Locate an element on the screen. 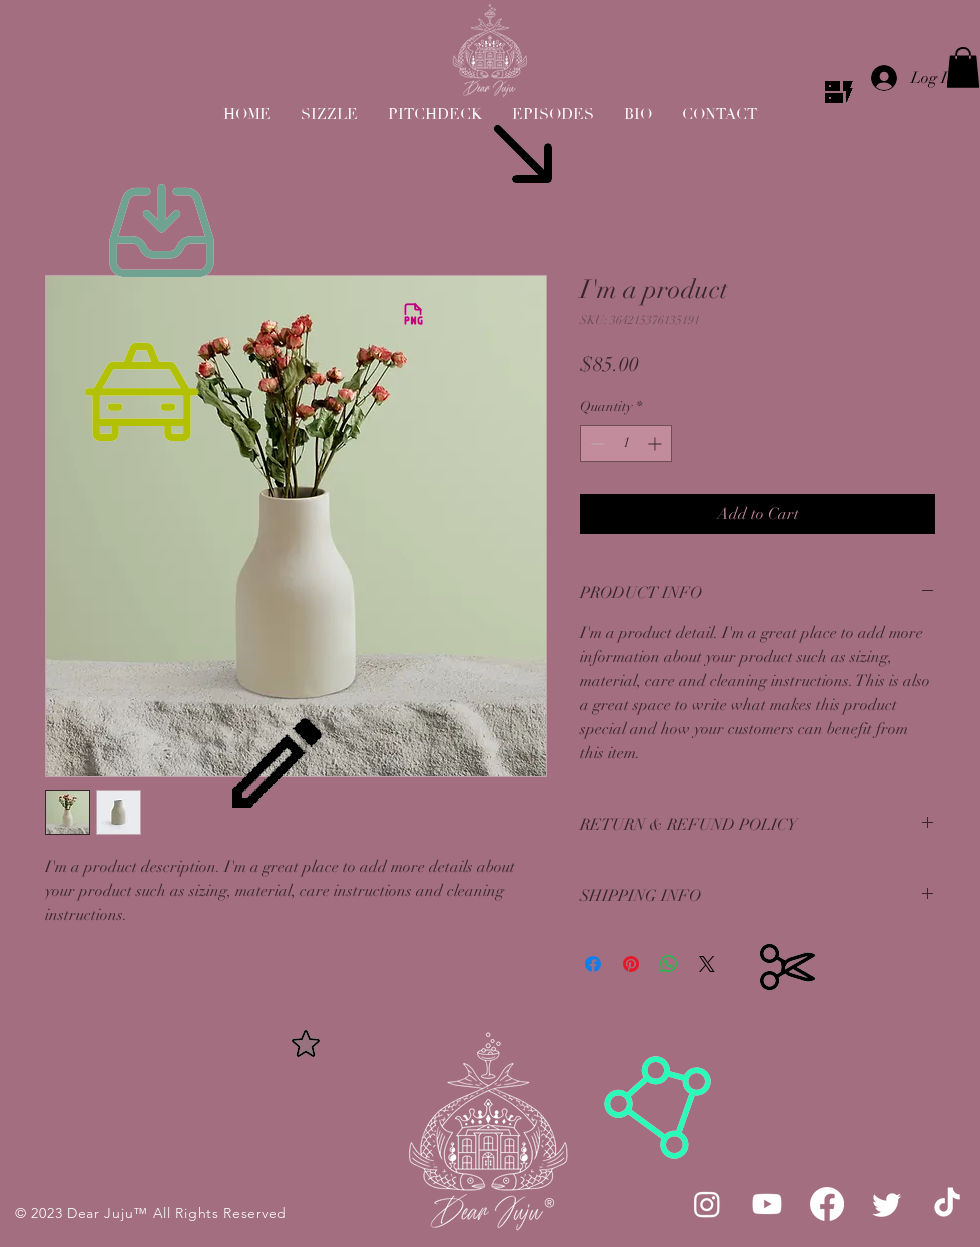  create or compose new content is located at coordinates (277, 763).